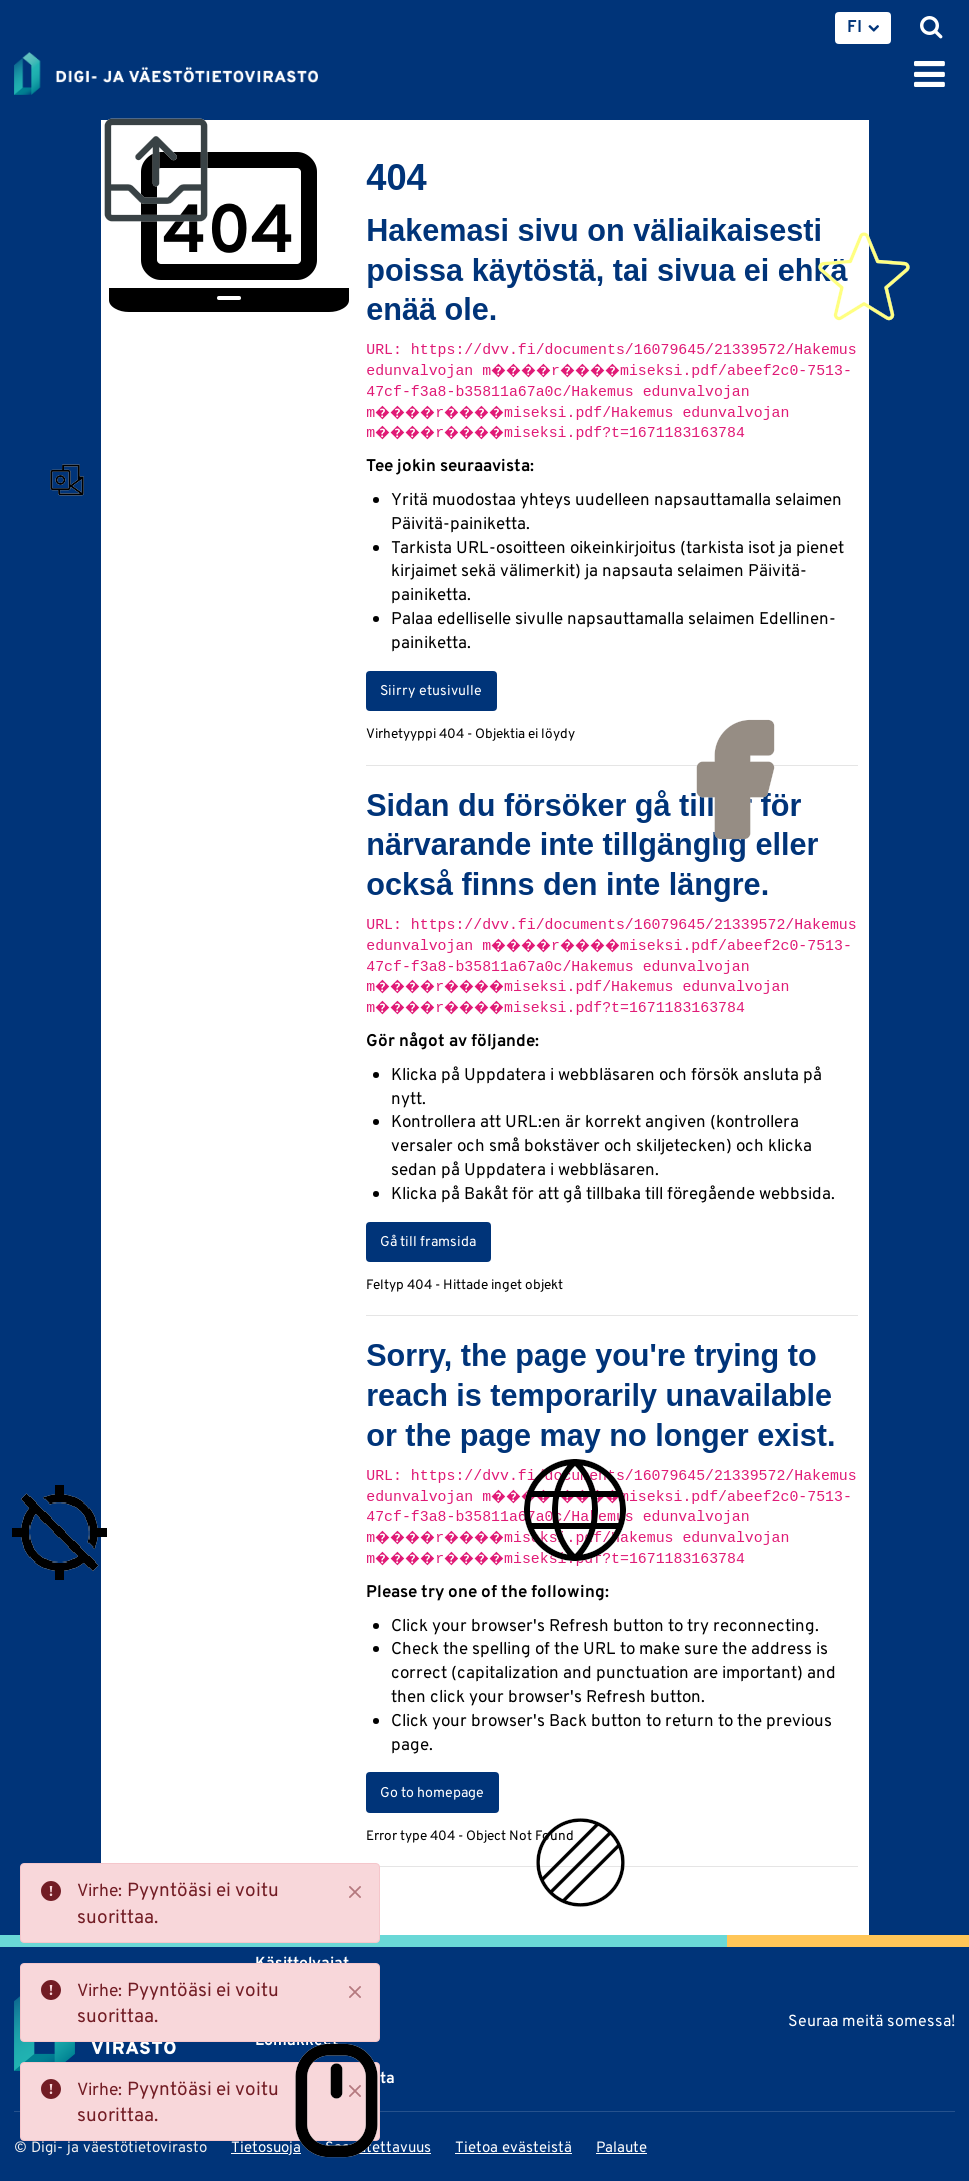  I want to click on connect with Facebook, so click(732, 779).